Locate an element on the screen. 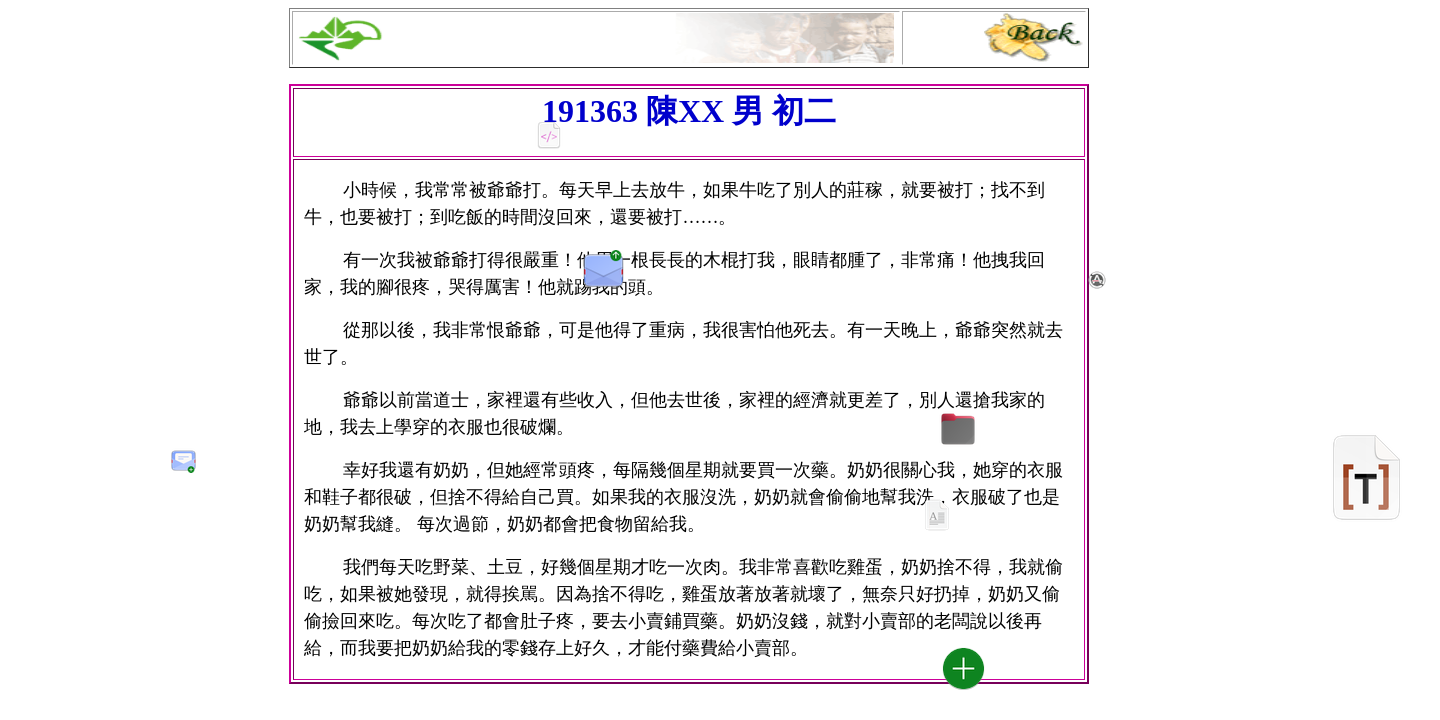 The image size is (1440, 720). a rich text or formatted document file is located at coordinates (937, 515).